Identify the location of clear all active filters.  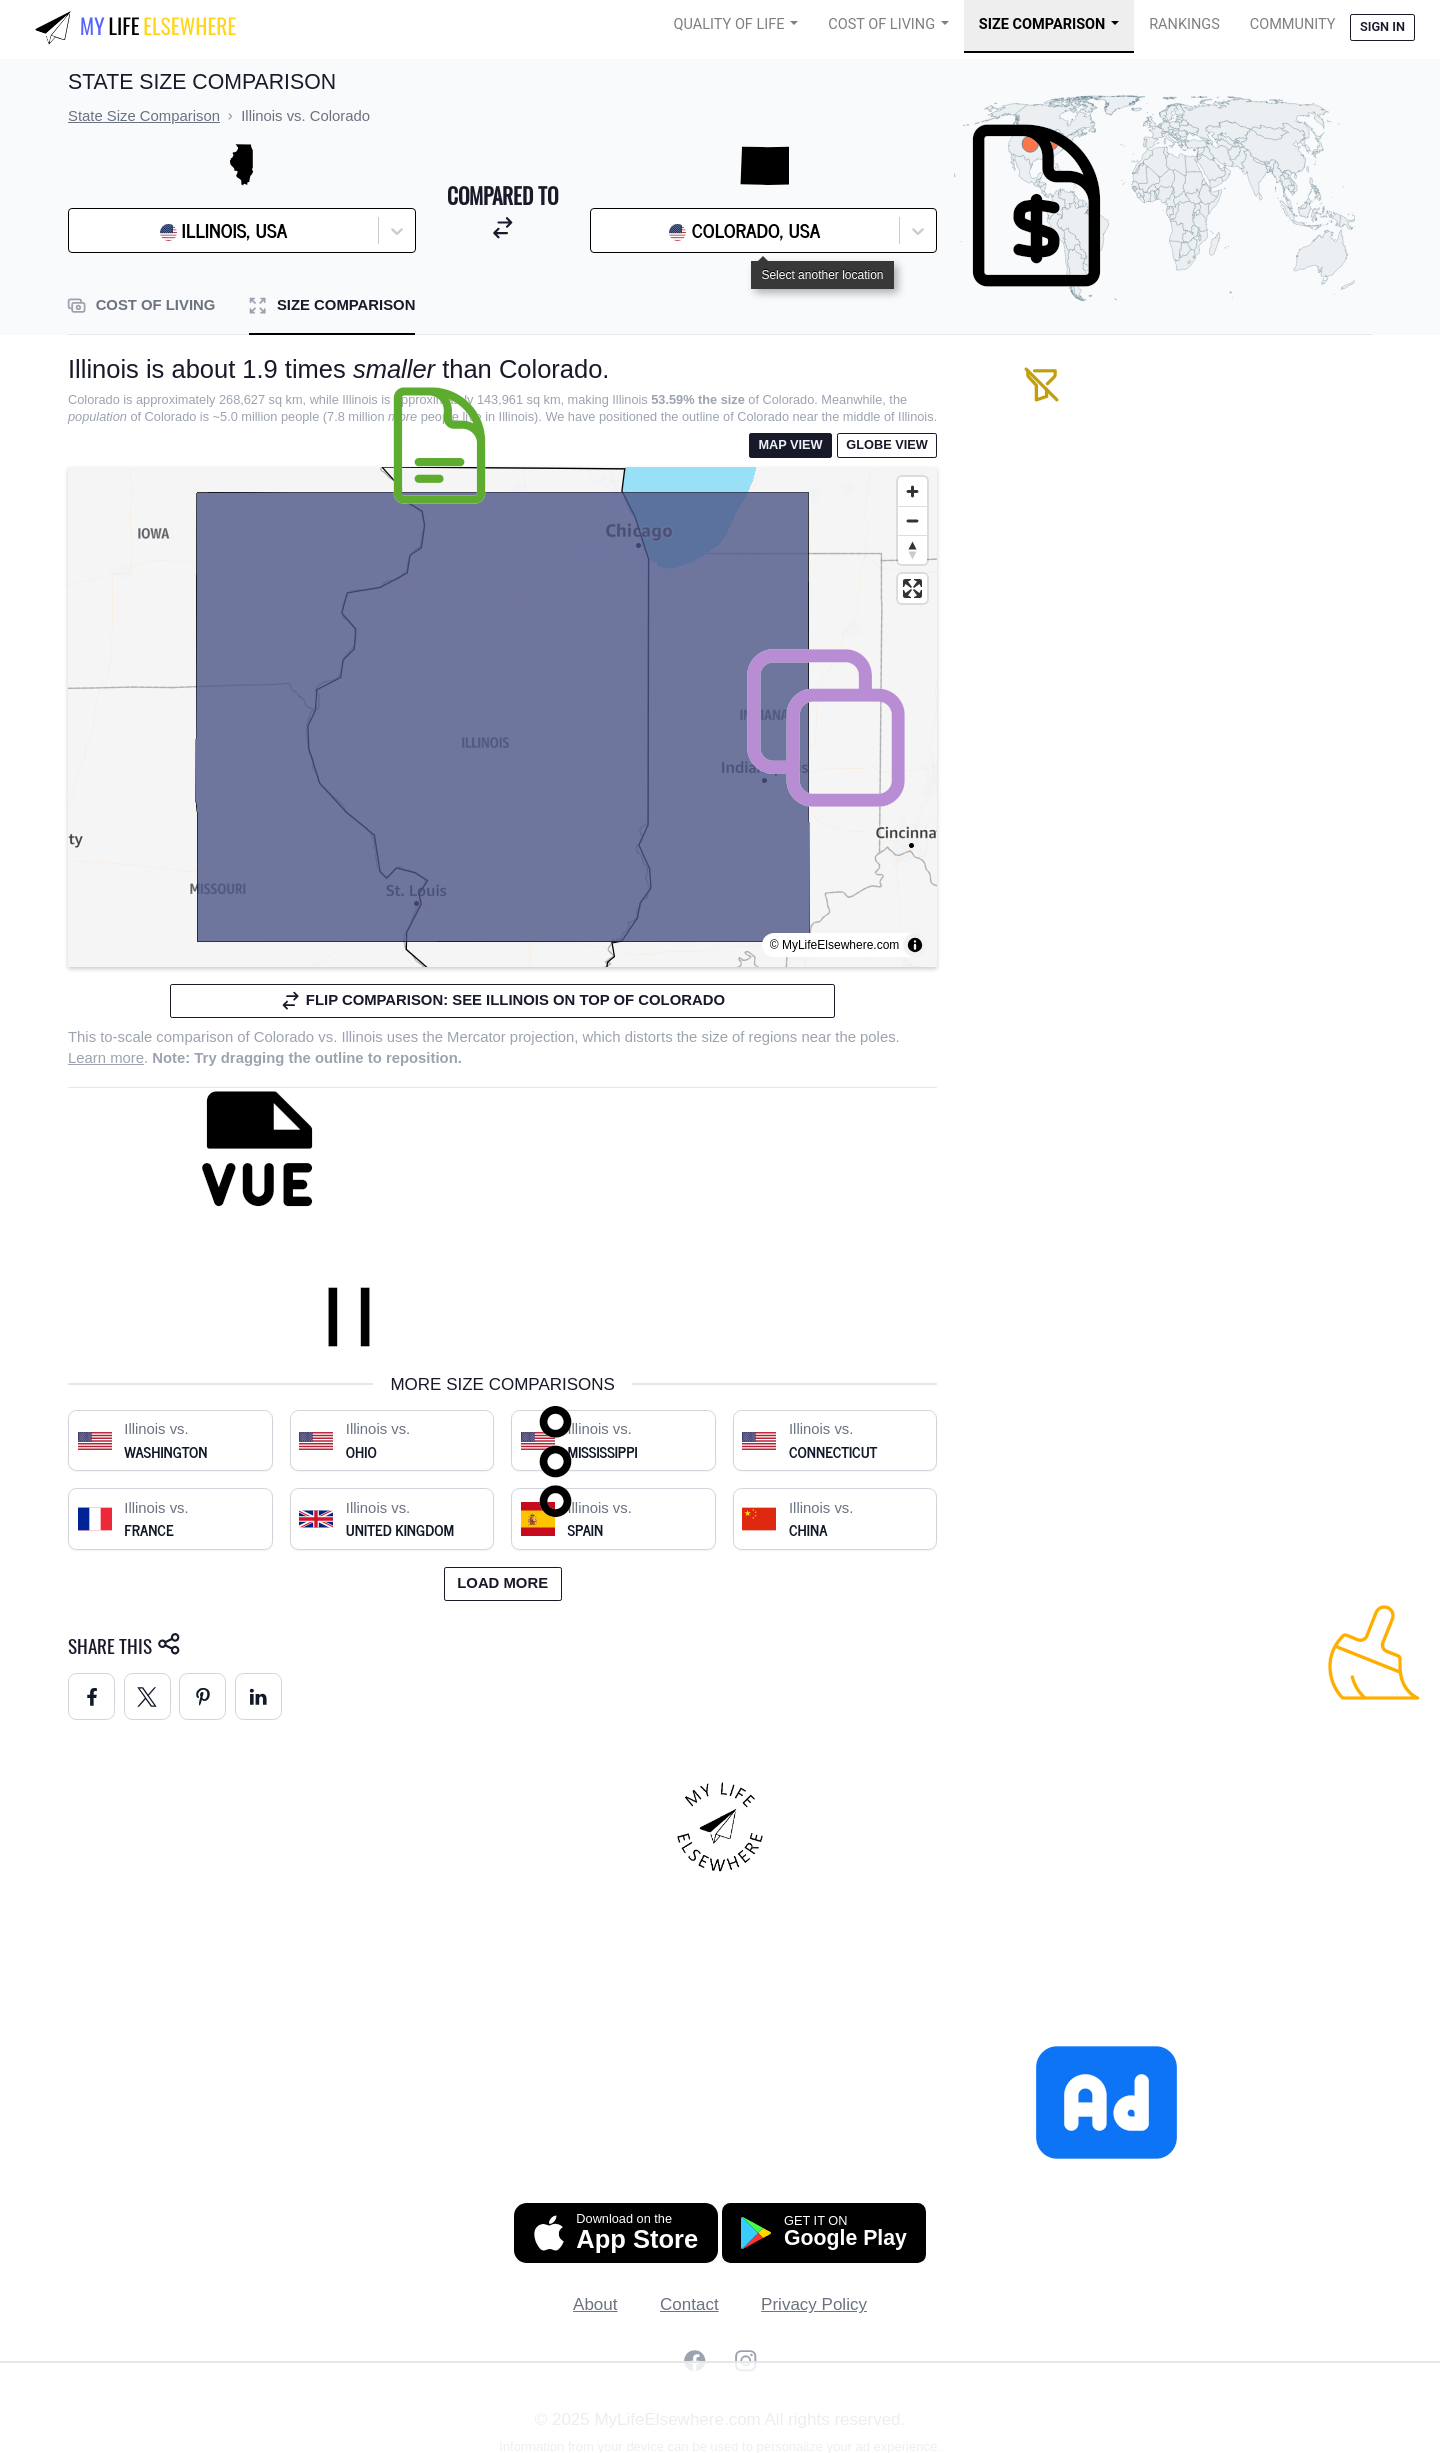
(1041, 384).